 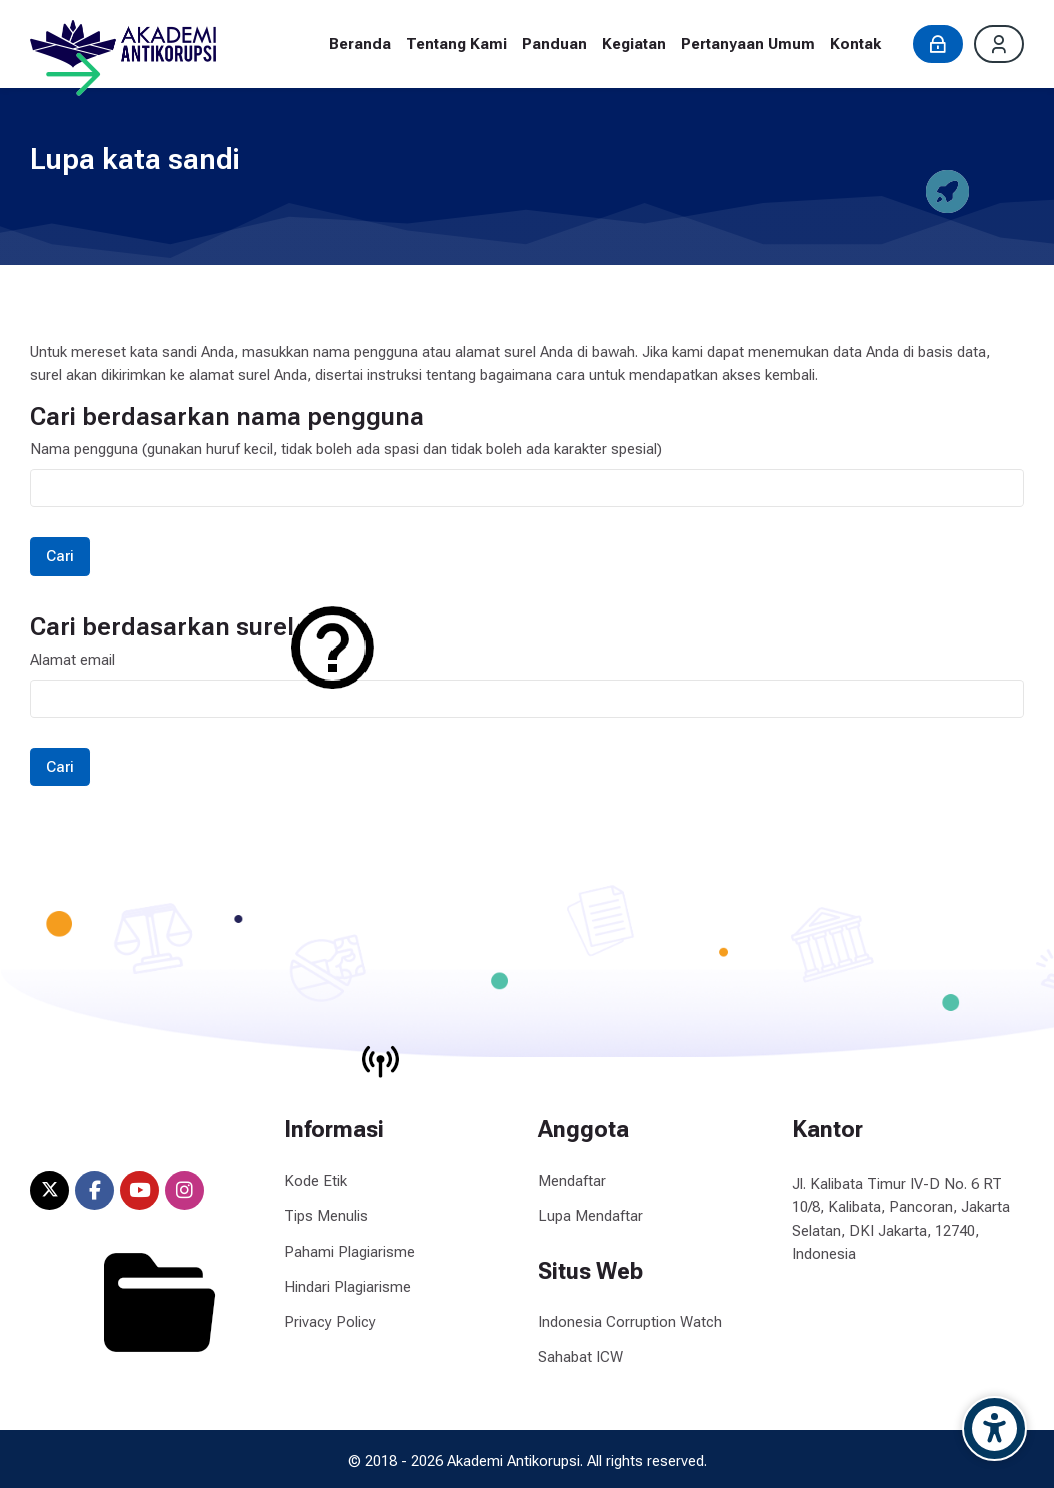 I want to click on an open folder in a file browser, so click(x=160, y=1302).